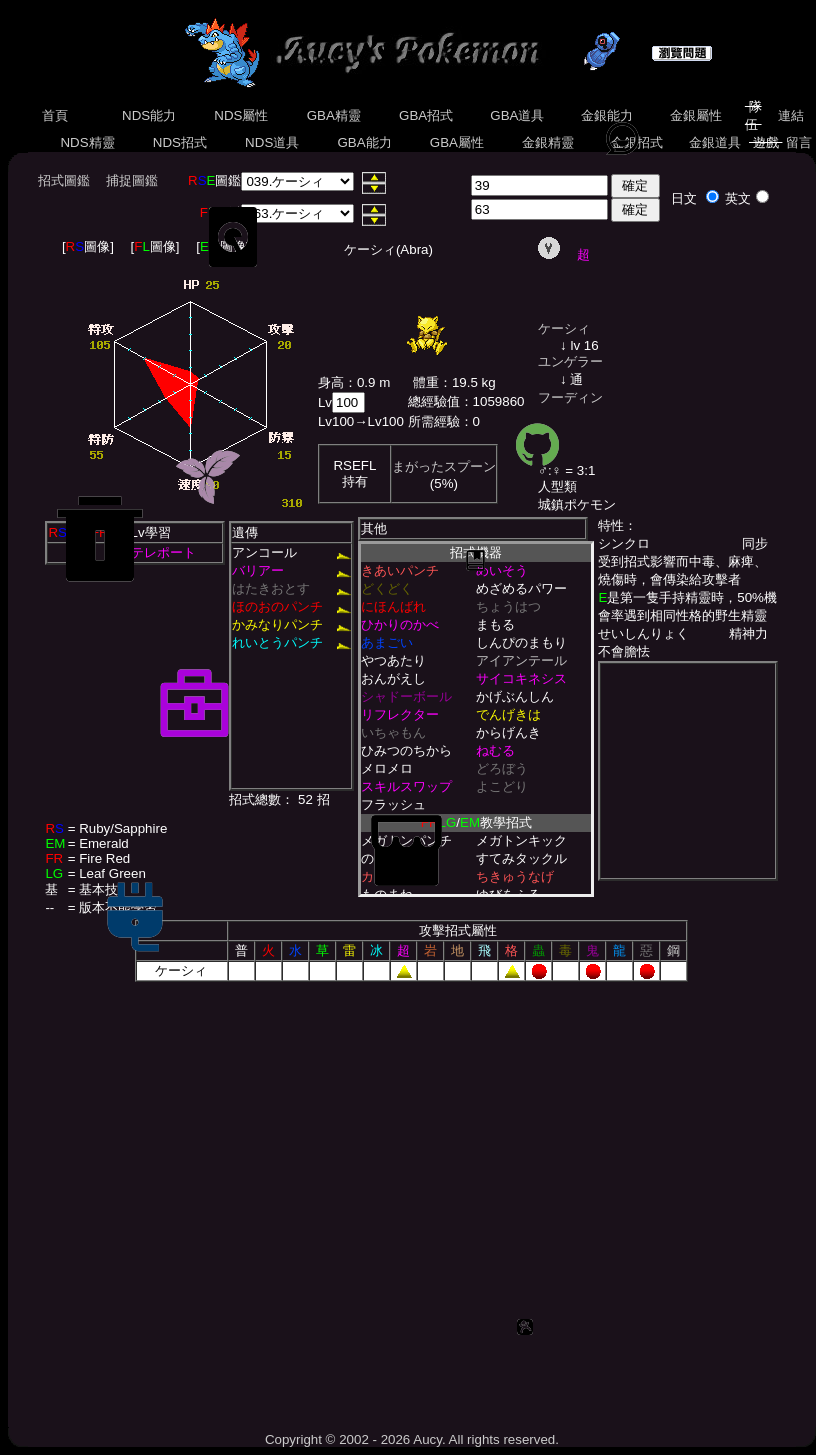 The width and height of the screenshot is (816, 1455). Describe the element at coordinates (100, 539) in the screenshot. I see `delete selected item` at that location.